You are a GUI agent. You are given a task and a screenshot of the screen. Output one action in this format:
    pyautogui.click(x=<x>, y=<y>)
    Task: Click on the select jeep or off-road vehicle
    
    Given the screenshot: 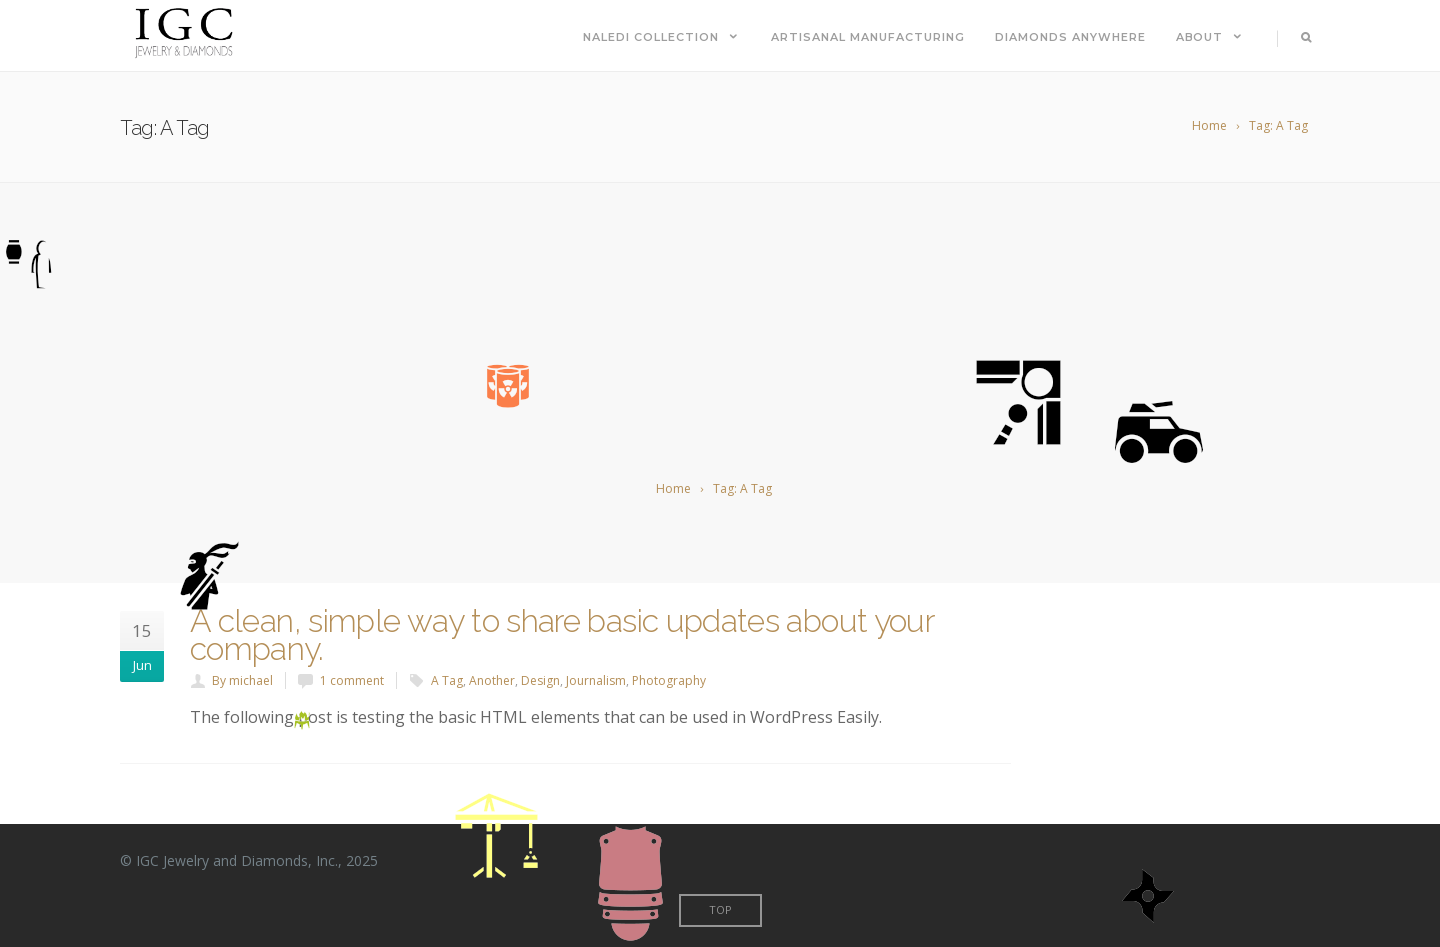 What is the action you would take?
    pyautogui.click(x=1159, y=432)
    